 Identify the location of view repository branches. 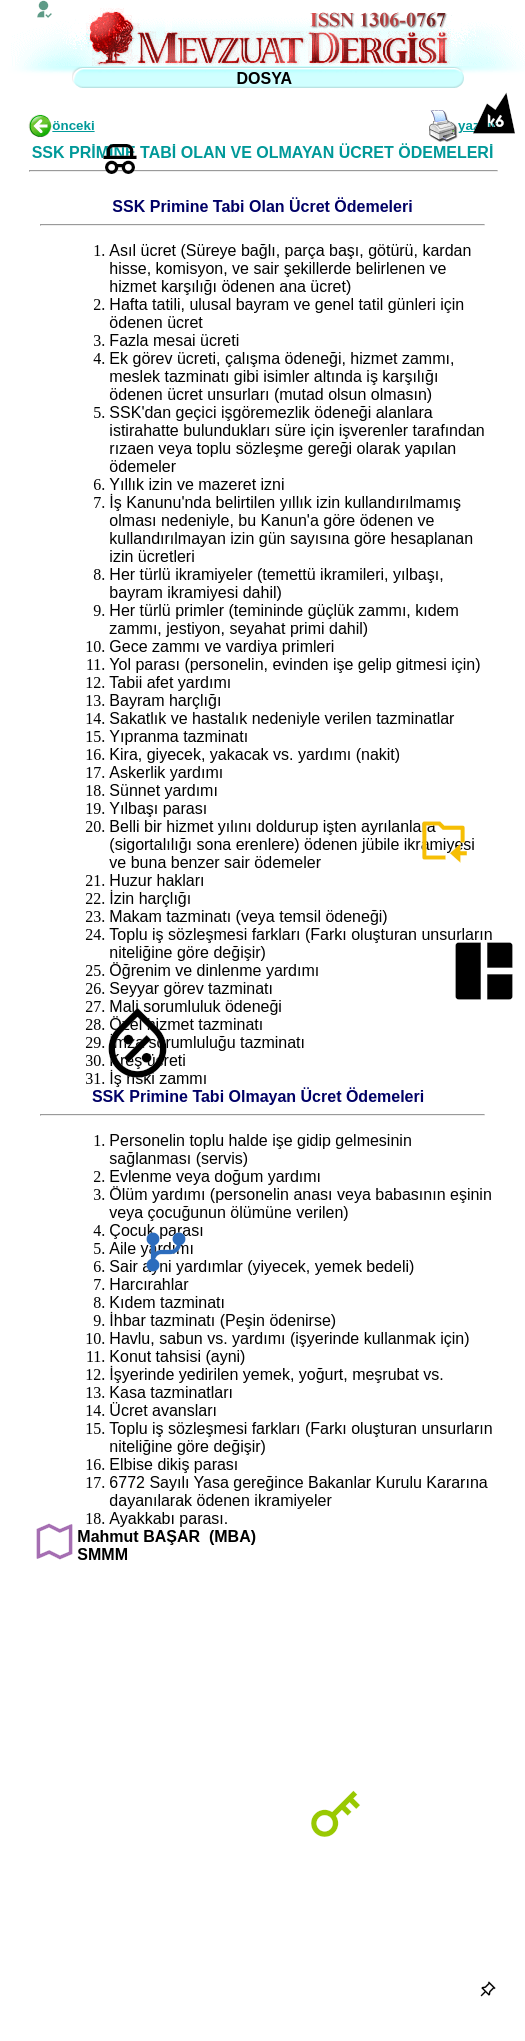
(166, 1252).